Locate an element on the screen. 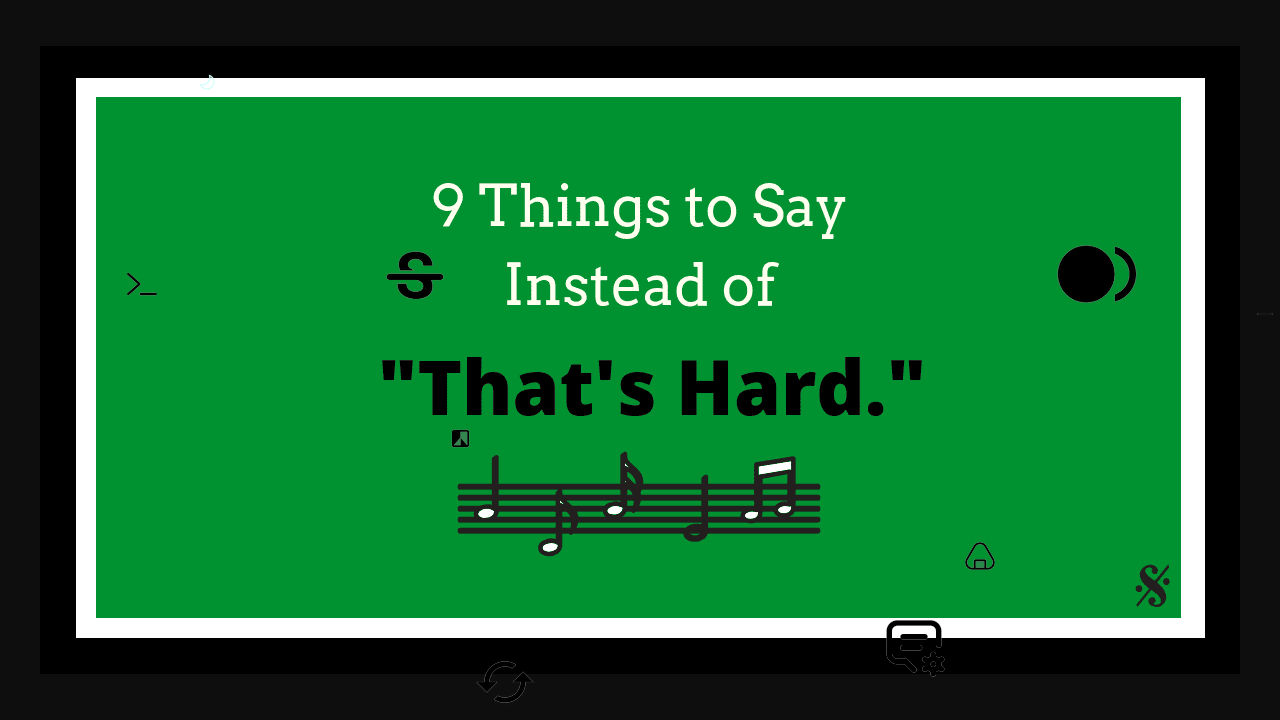 The width and height of the screenshot is (1280, 720). apply strikethrough formatting to selected text is located at coordinates (415, 280).